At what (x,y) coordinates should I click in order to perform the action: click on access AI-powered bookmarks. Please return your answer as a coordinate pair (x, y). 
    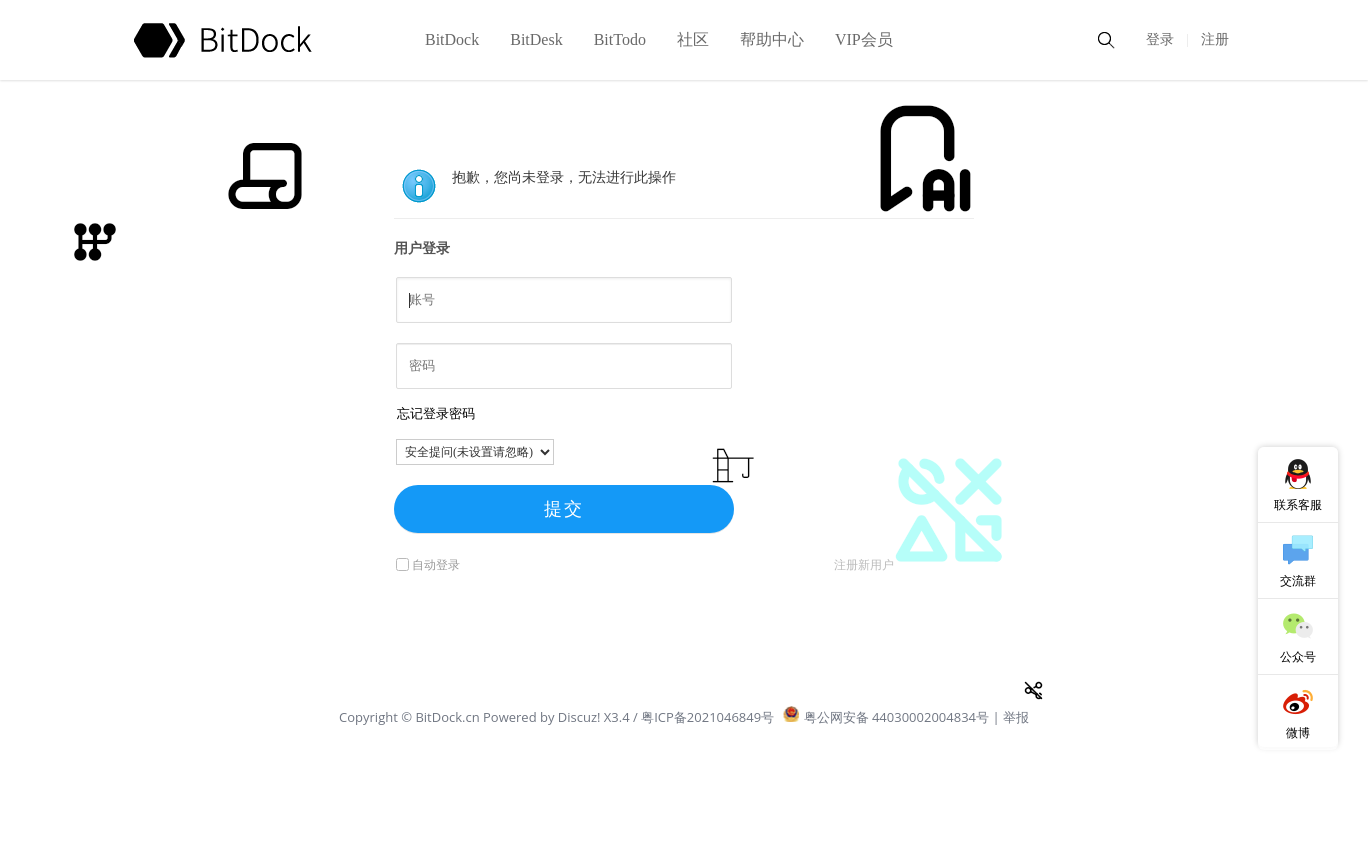
    Looking at the image, I should click on (917, 158).